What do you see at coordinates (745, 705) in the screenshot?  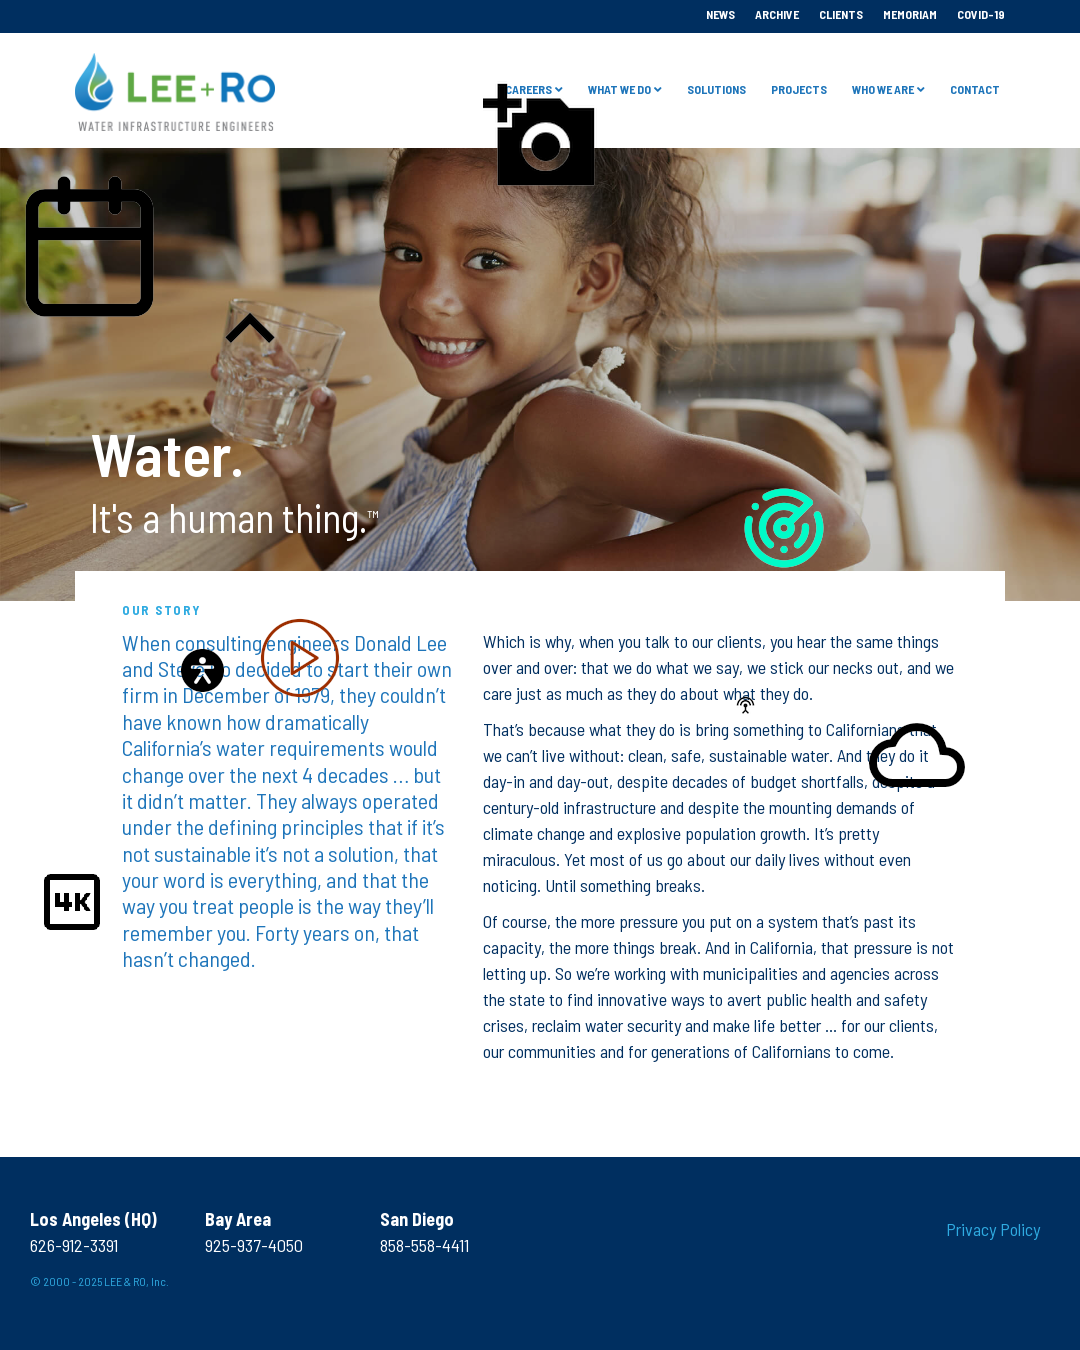 I see `configure antenna or broadcast settings` at bounding box center [745, 705].